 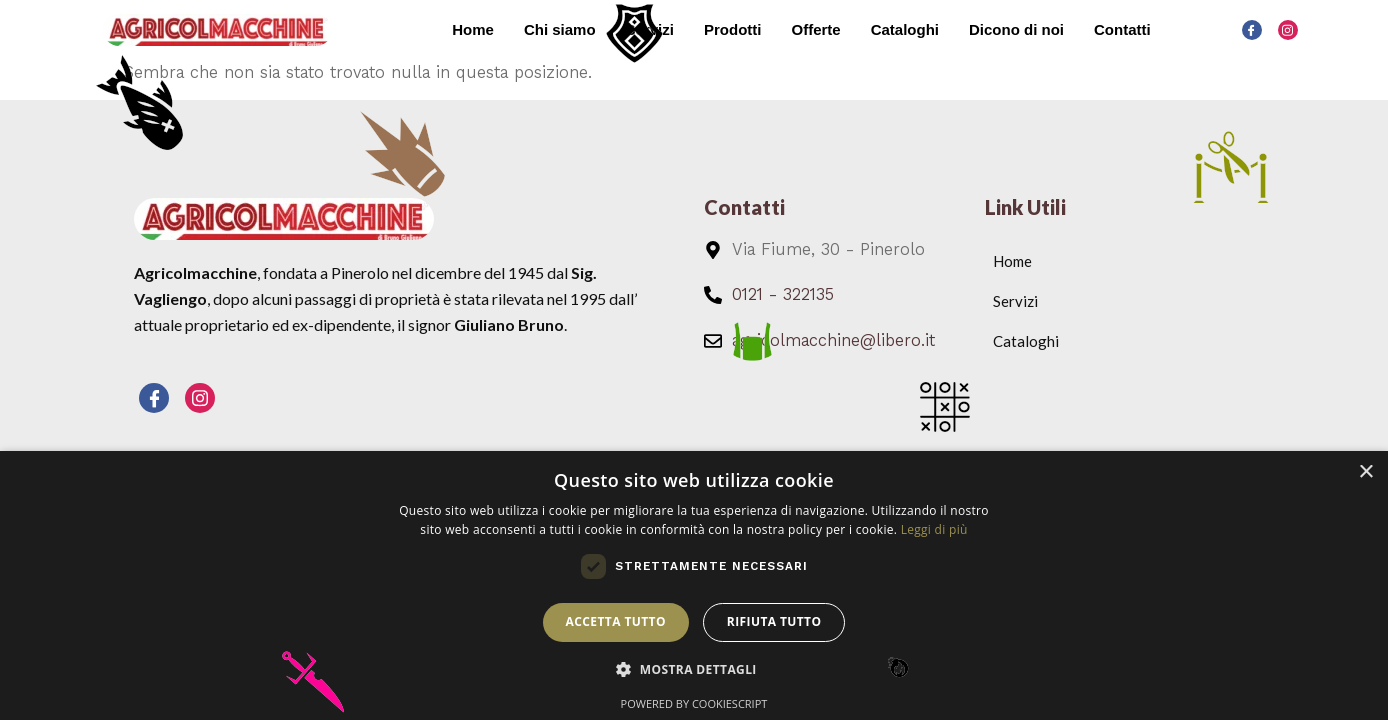 What do you see at coordinates (1231, 166) in the screenshot?
I see `indicates a new feature or section launch` at bounding box center [1231, 166].